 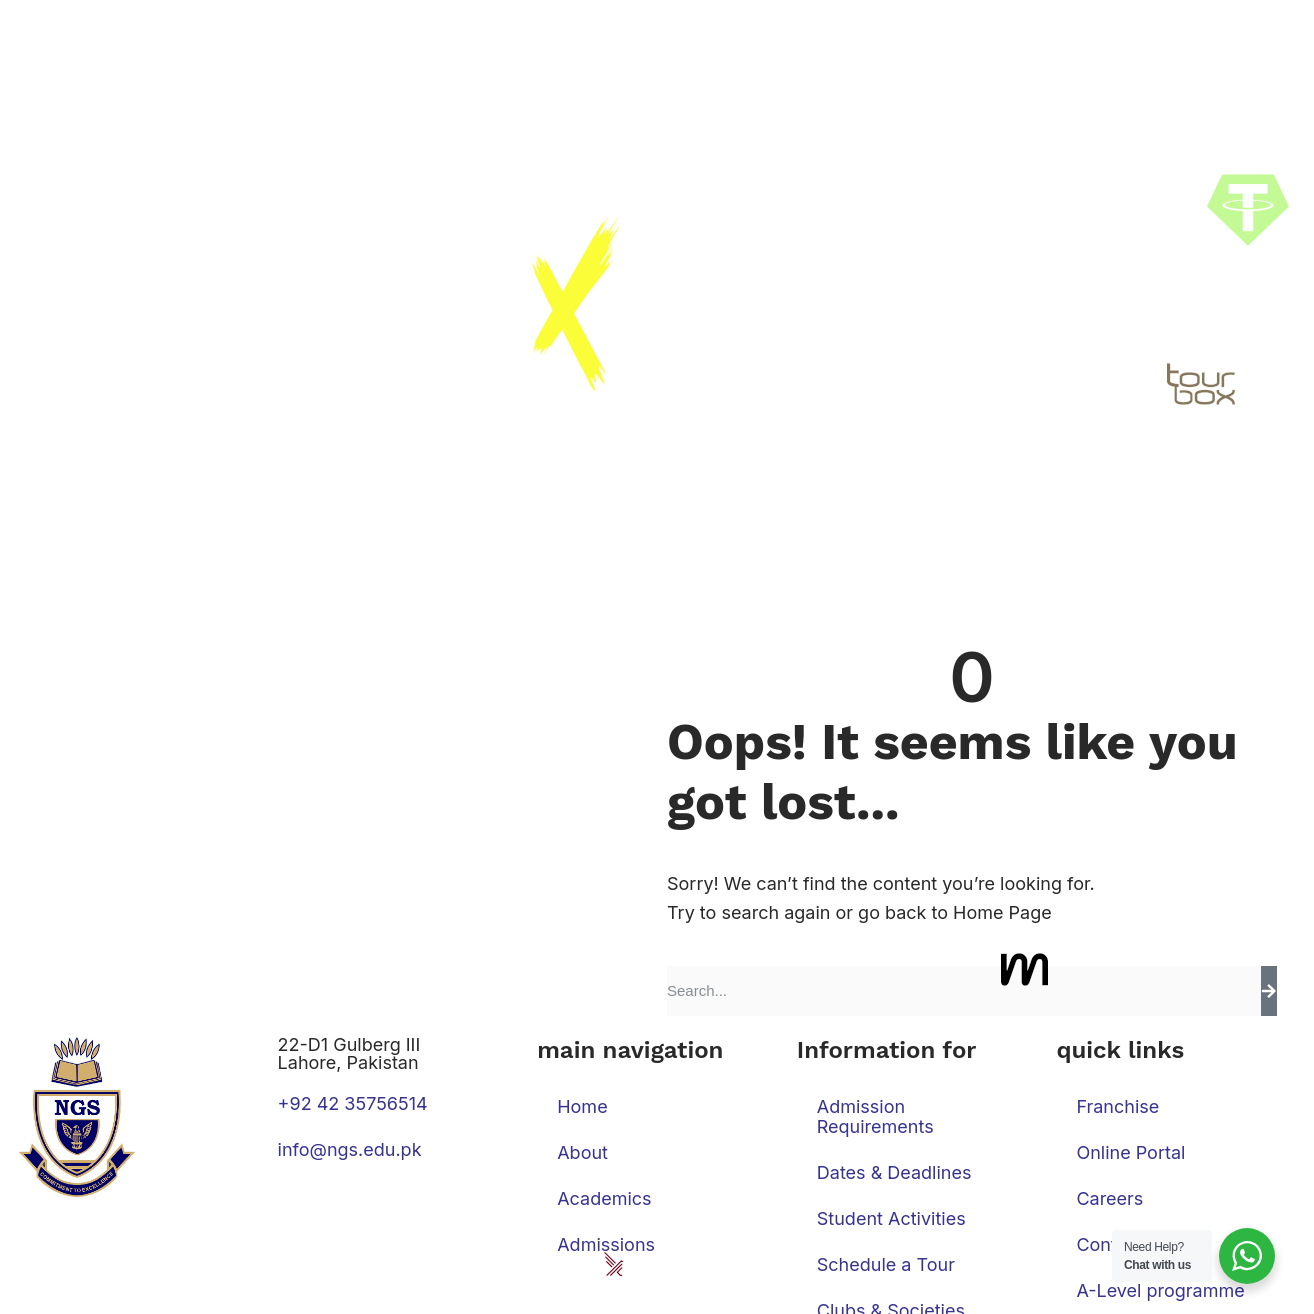 I want to click on tether (USDT) cryptocurrency logo, so click(x=1248, y=210).